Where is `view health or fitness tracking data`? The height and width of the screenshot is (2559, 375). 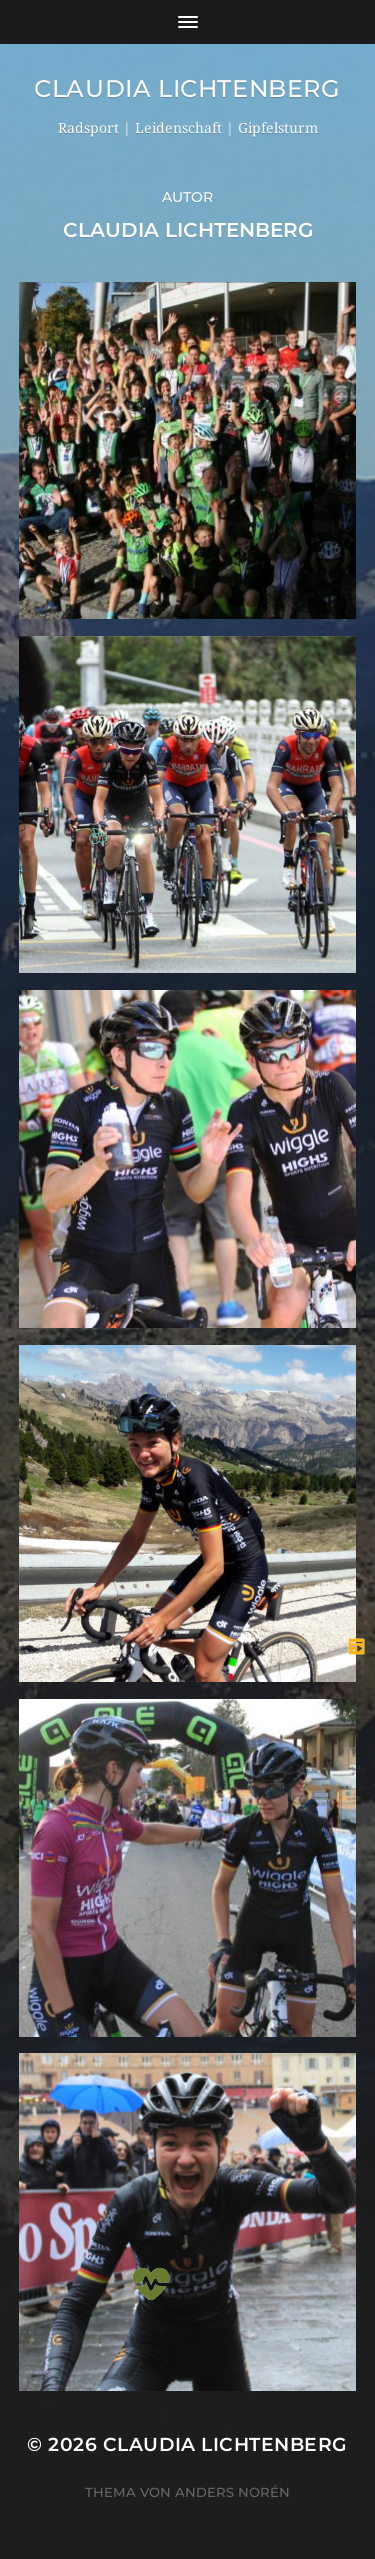 view health or fitness tracking data is located at coordinates (151, 2284).